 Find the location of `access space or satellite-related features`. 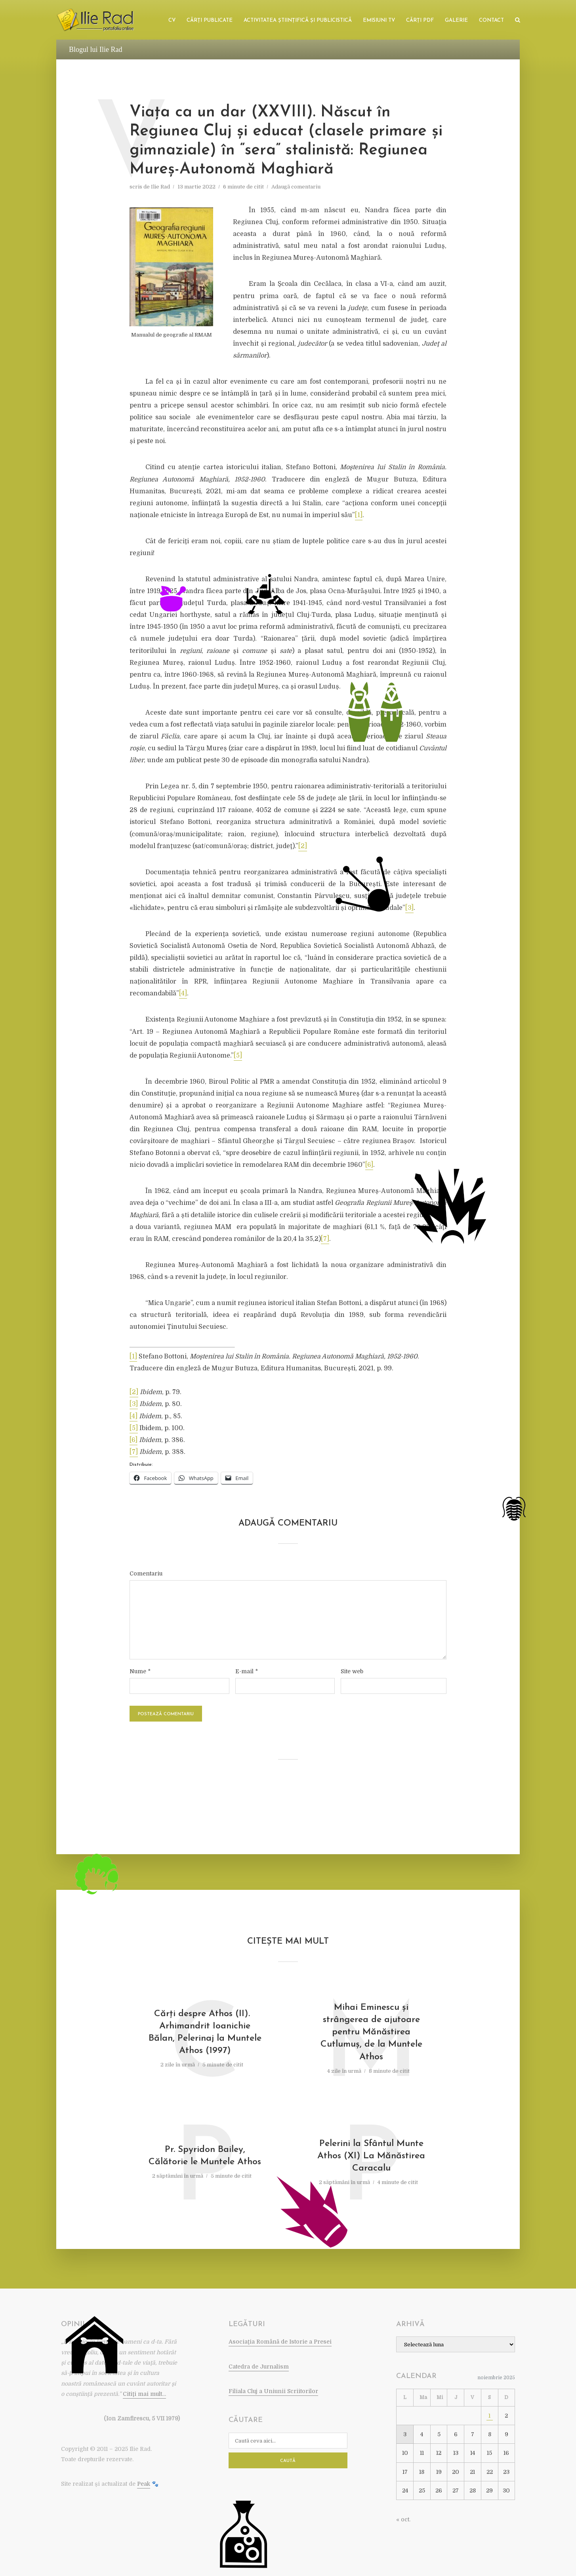

access space or satellite-related features is located at coordinates (363, 884).